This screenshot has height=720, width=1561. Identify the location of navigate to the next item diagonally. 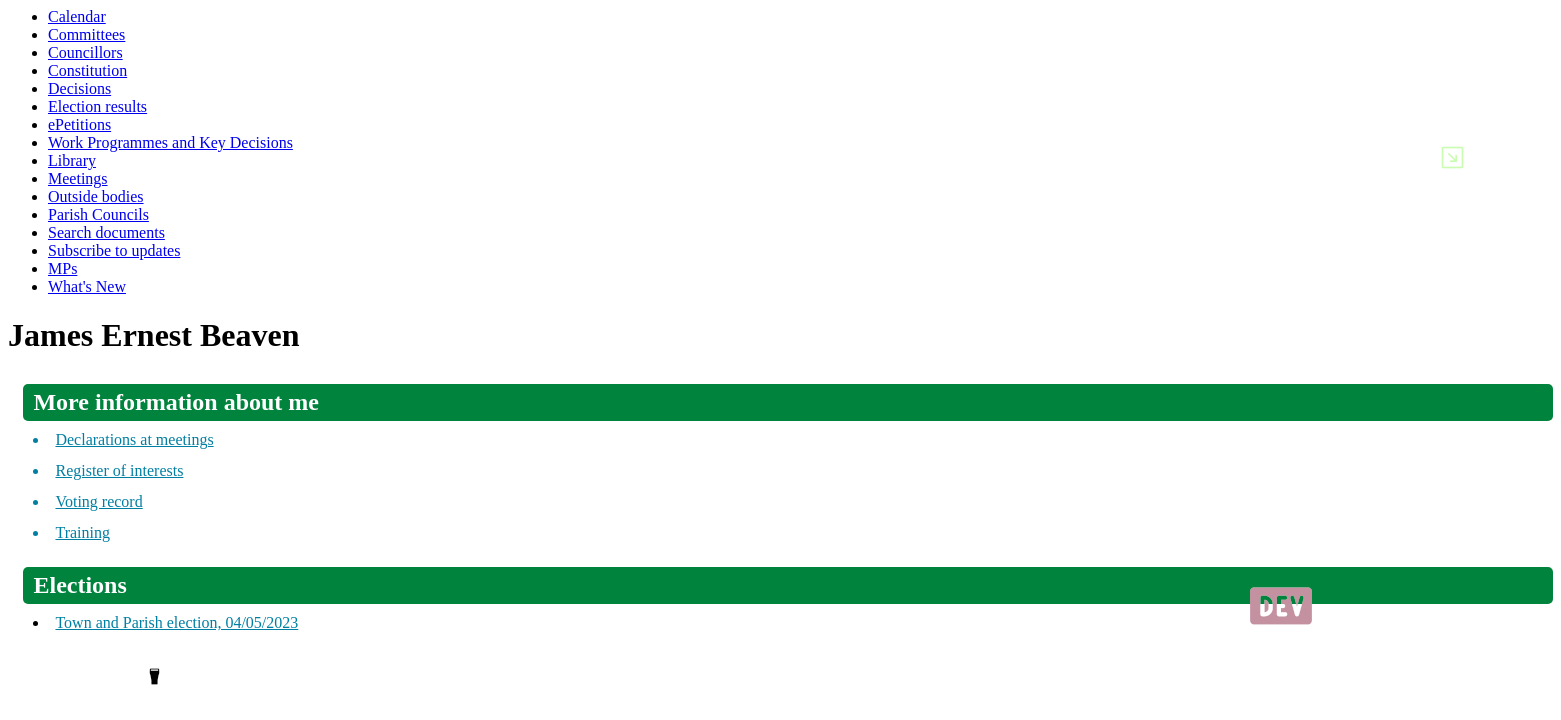
(1452, 157).